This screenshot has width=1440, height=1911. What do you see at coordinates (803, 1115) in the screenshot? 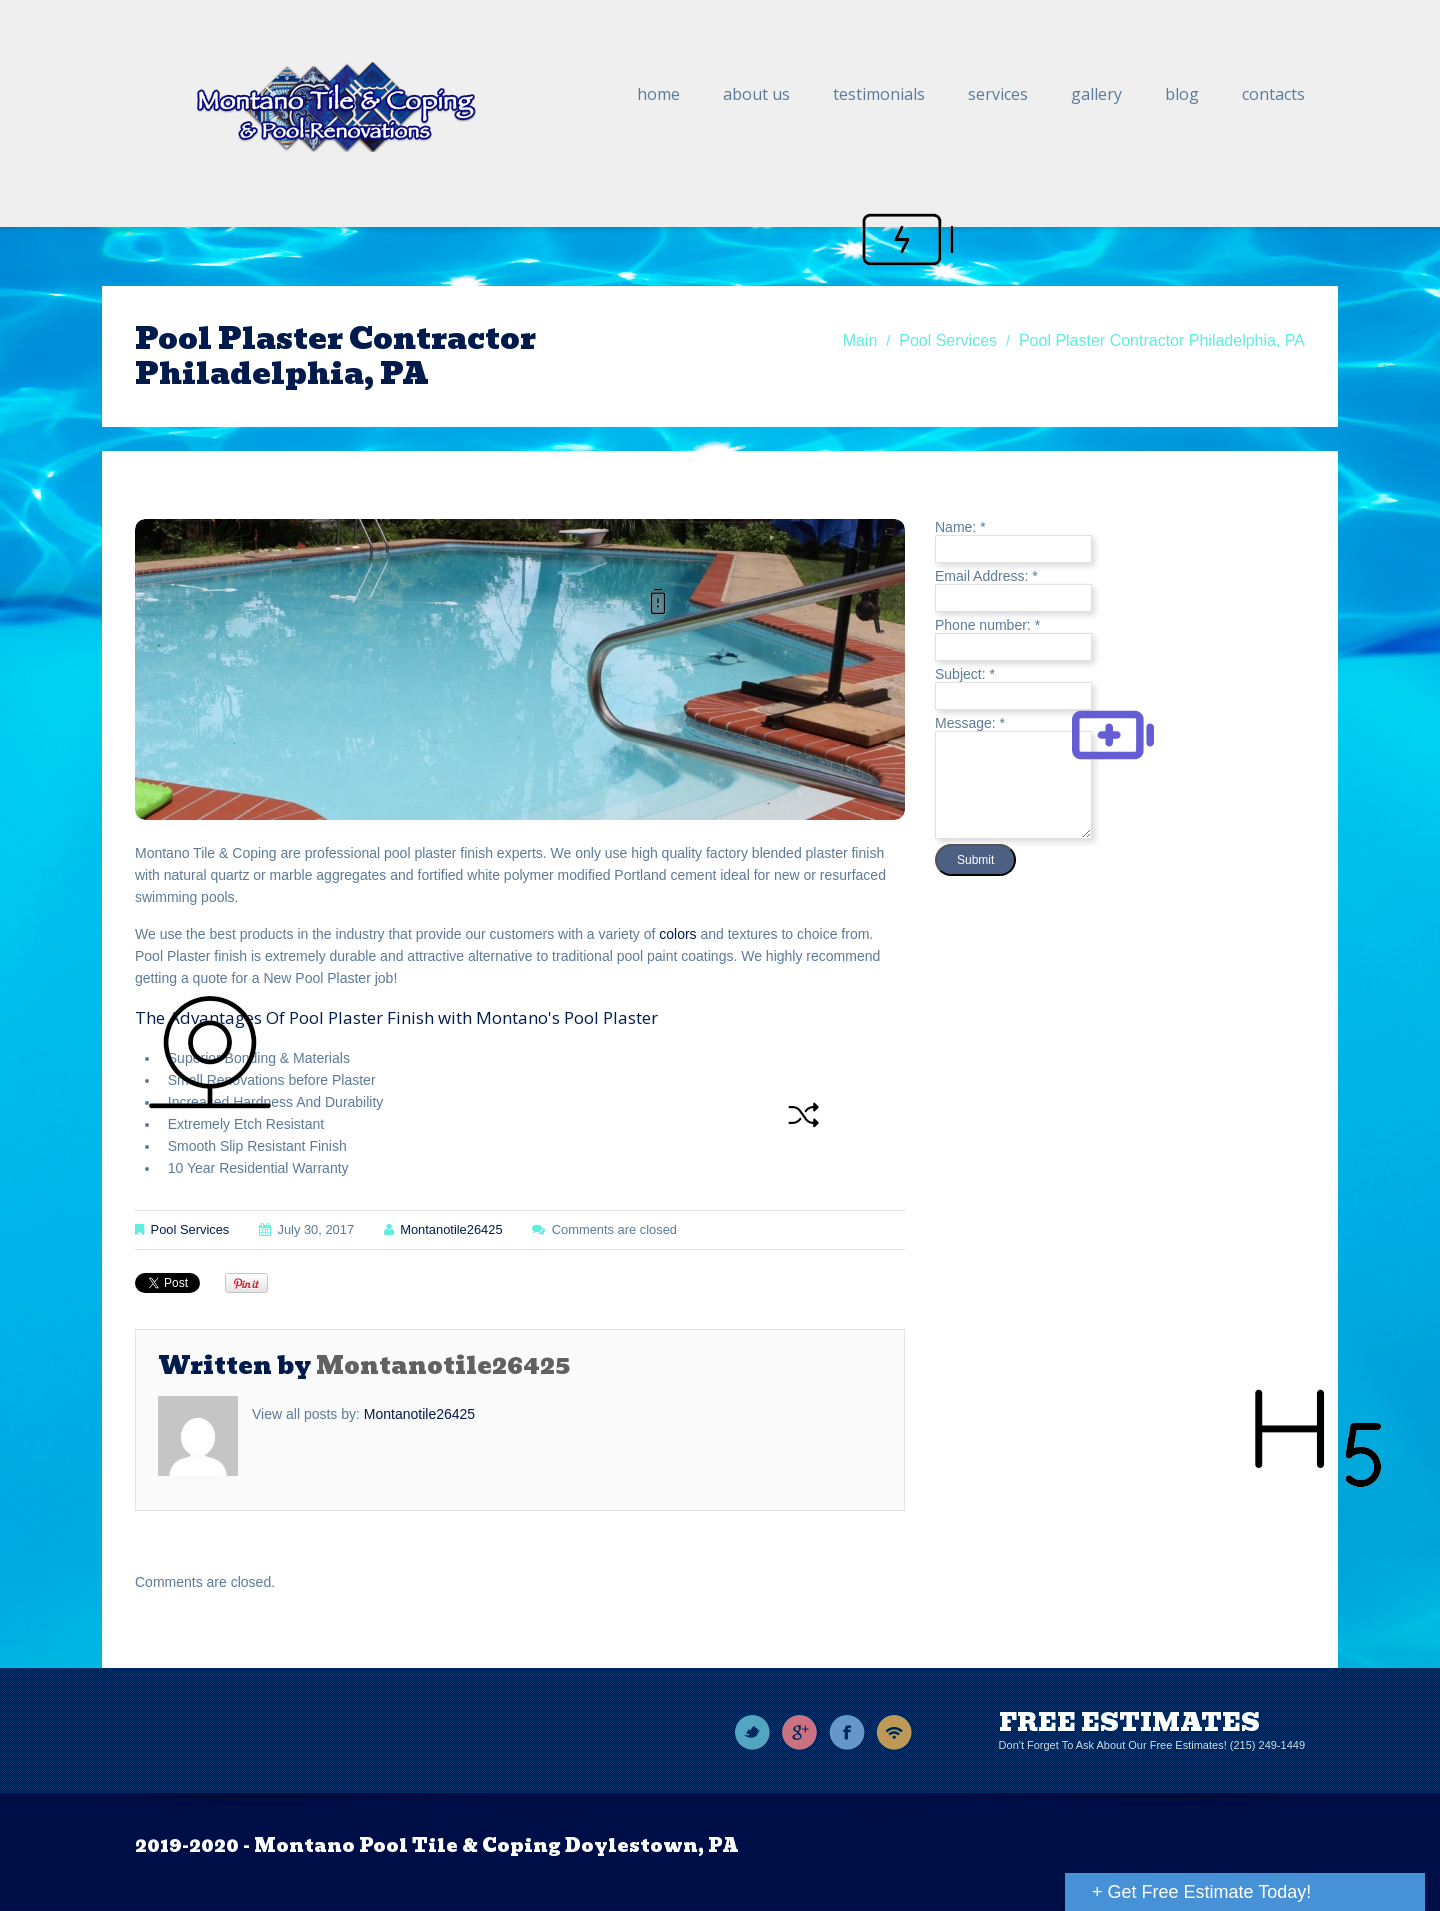
I see `shuffle or randomize playback order` at bounding box center [803, 1115].